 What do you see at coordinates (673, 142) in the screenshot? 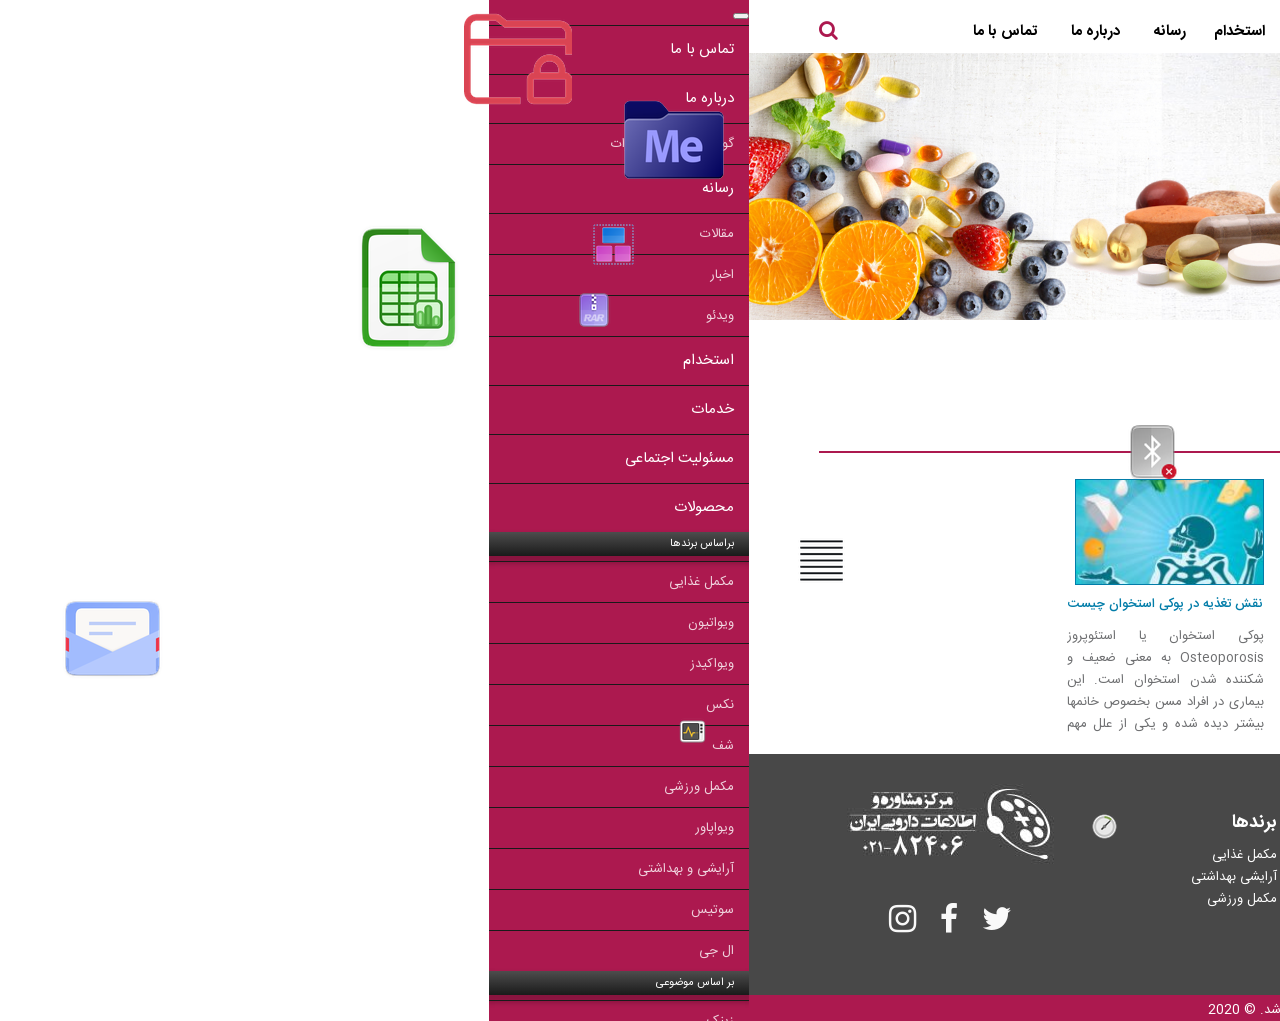
I see `open adobe media encoder project folder` at bounding box center [673, 142].